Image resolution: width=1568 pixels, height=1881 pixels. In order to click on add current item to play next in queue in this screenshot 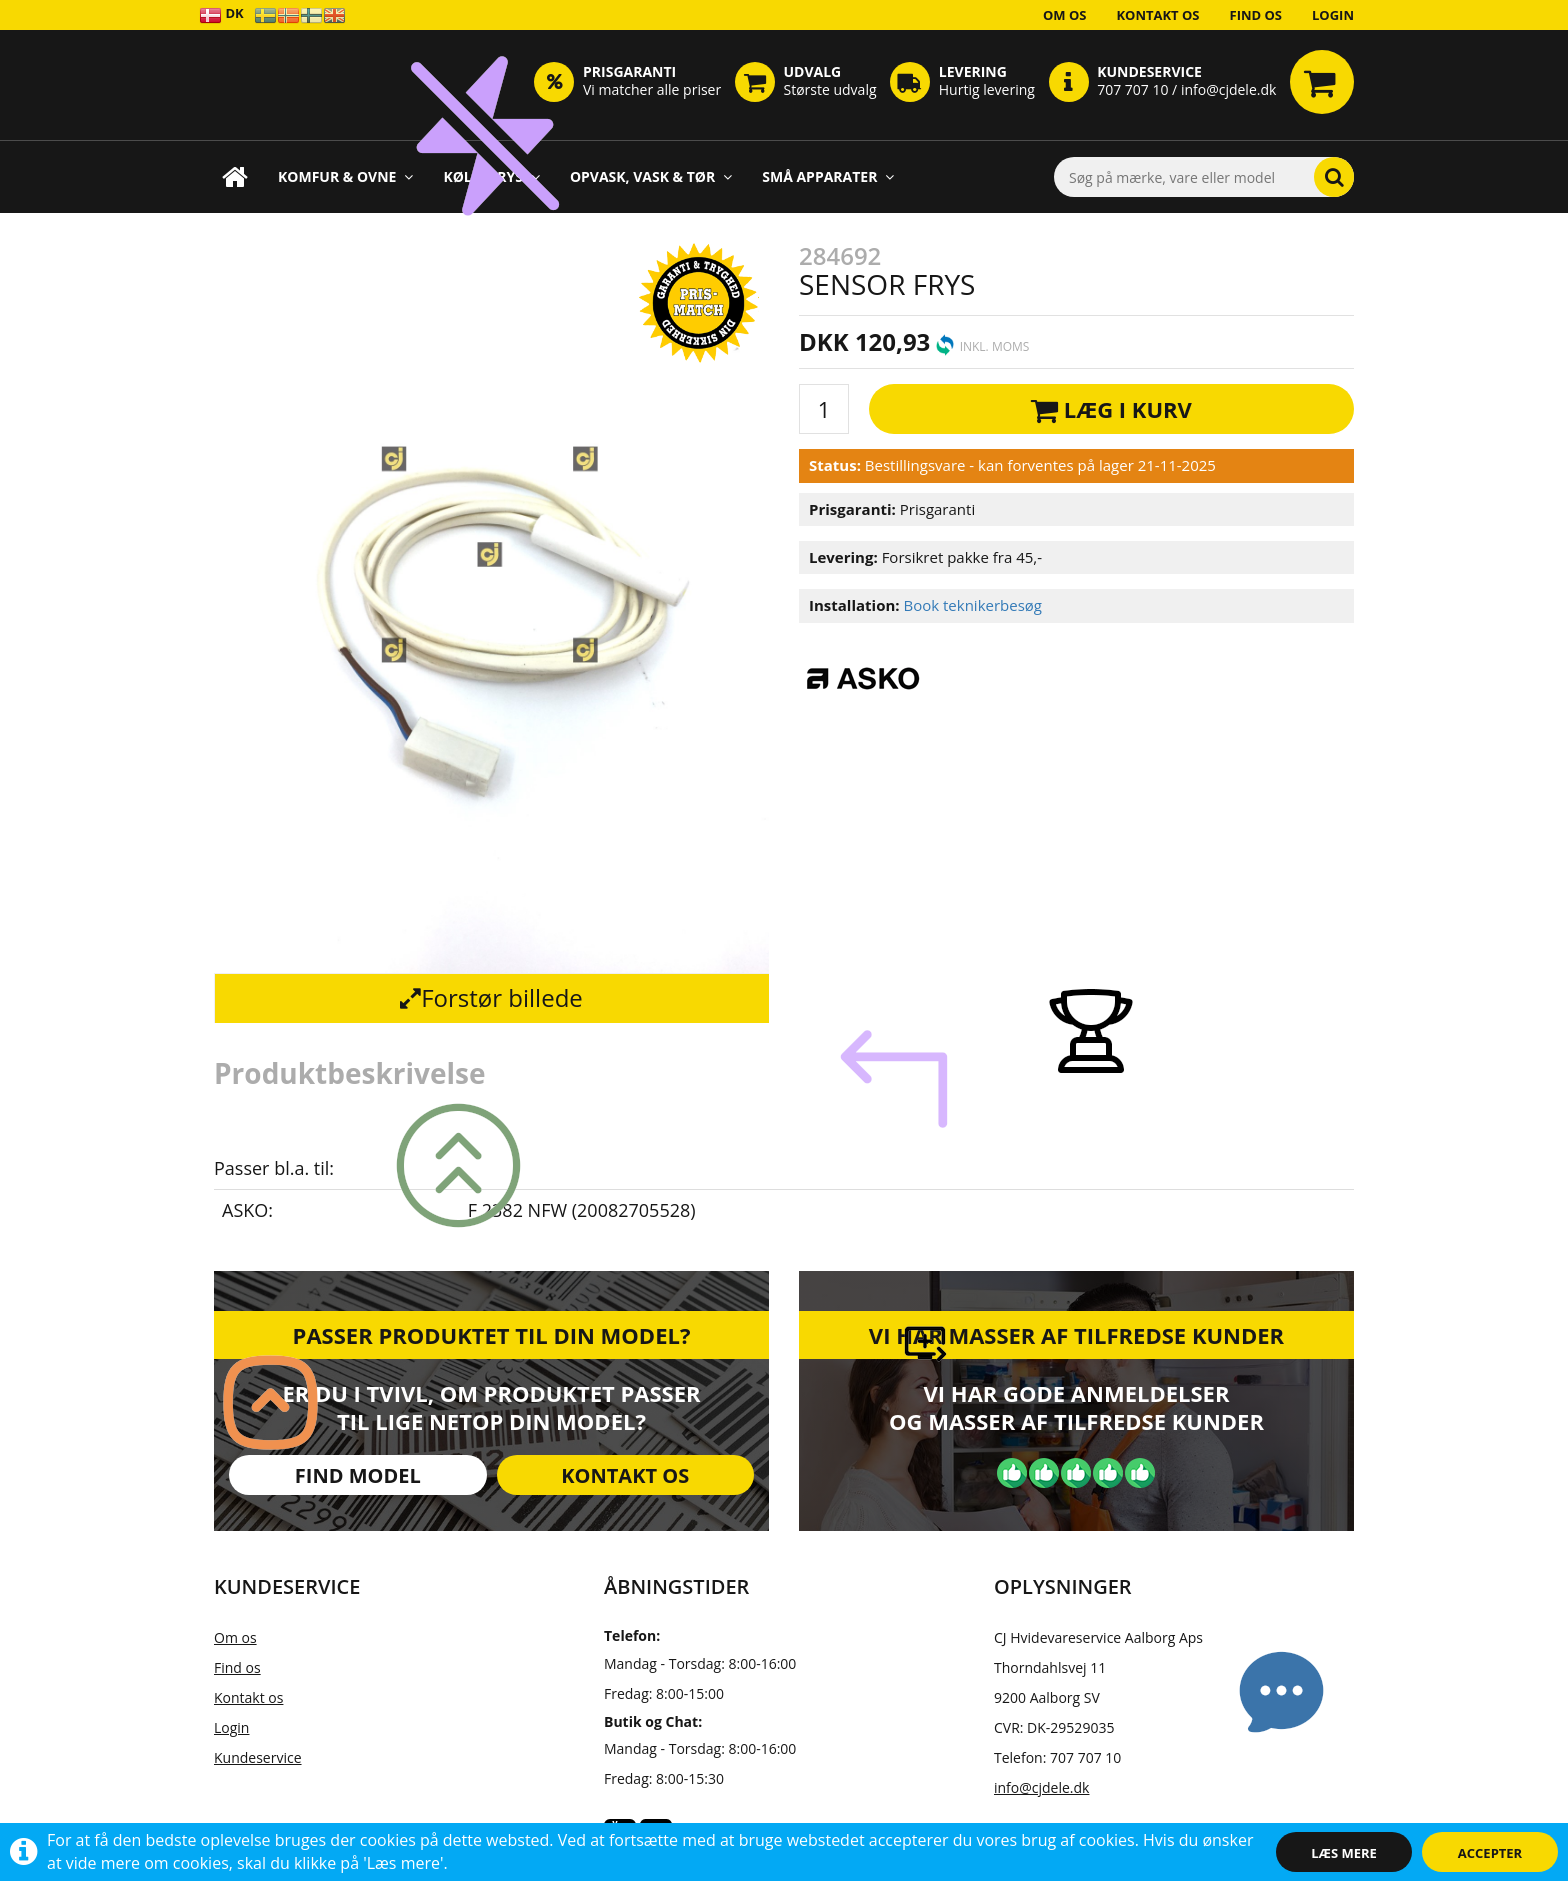, I will do `click(925, 1343)`.